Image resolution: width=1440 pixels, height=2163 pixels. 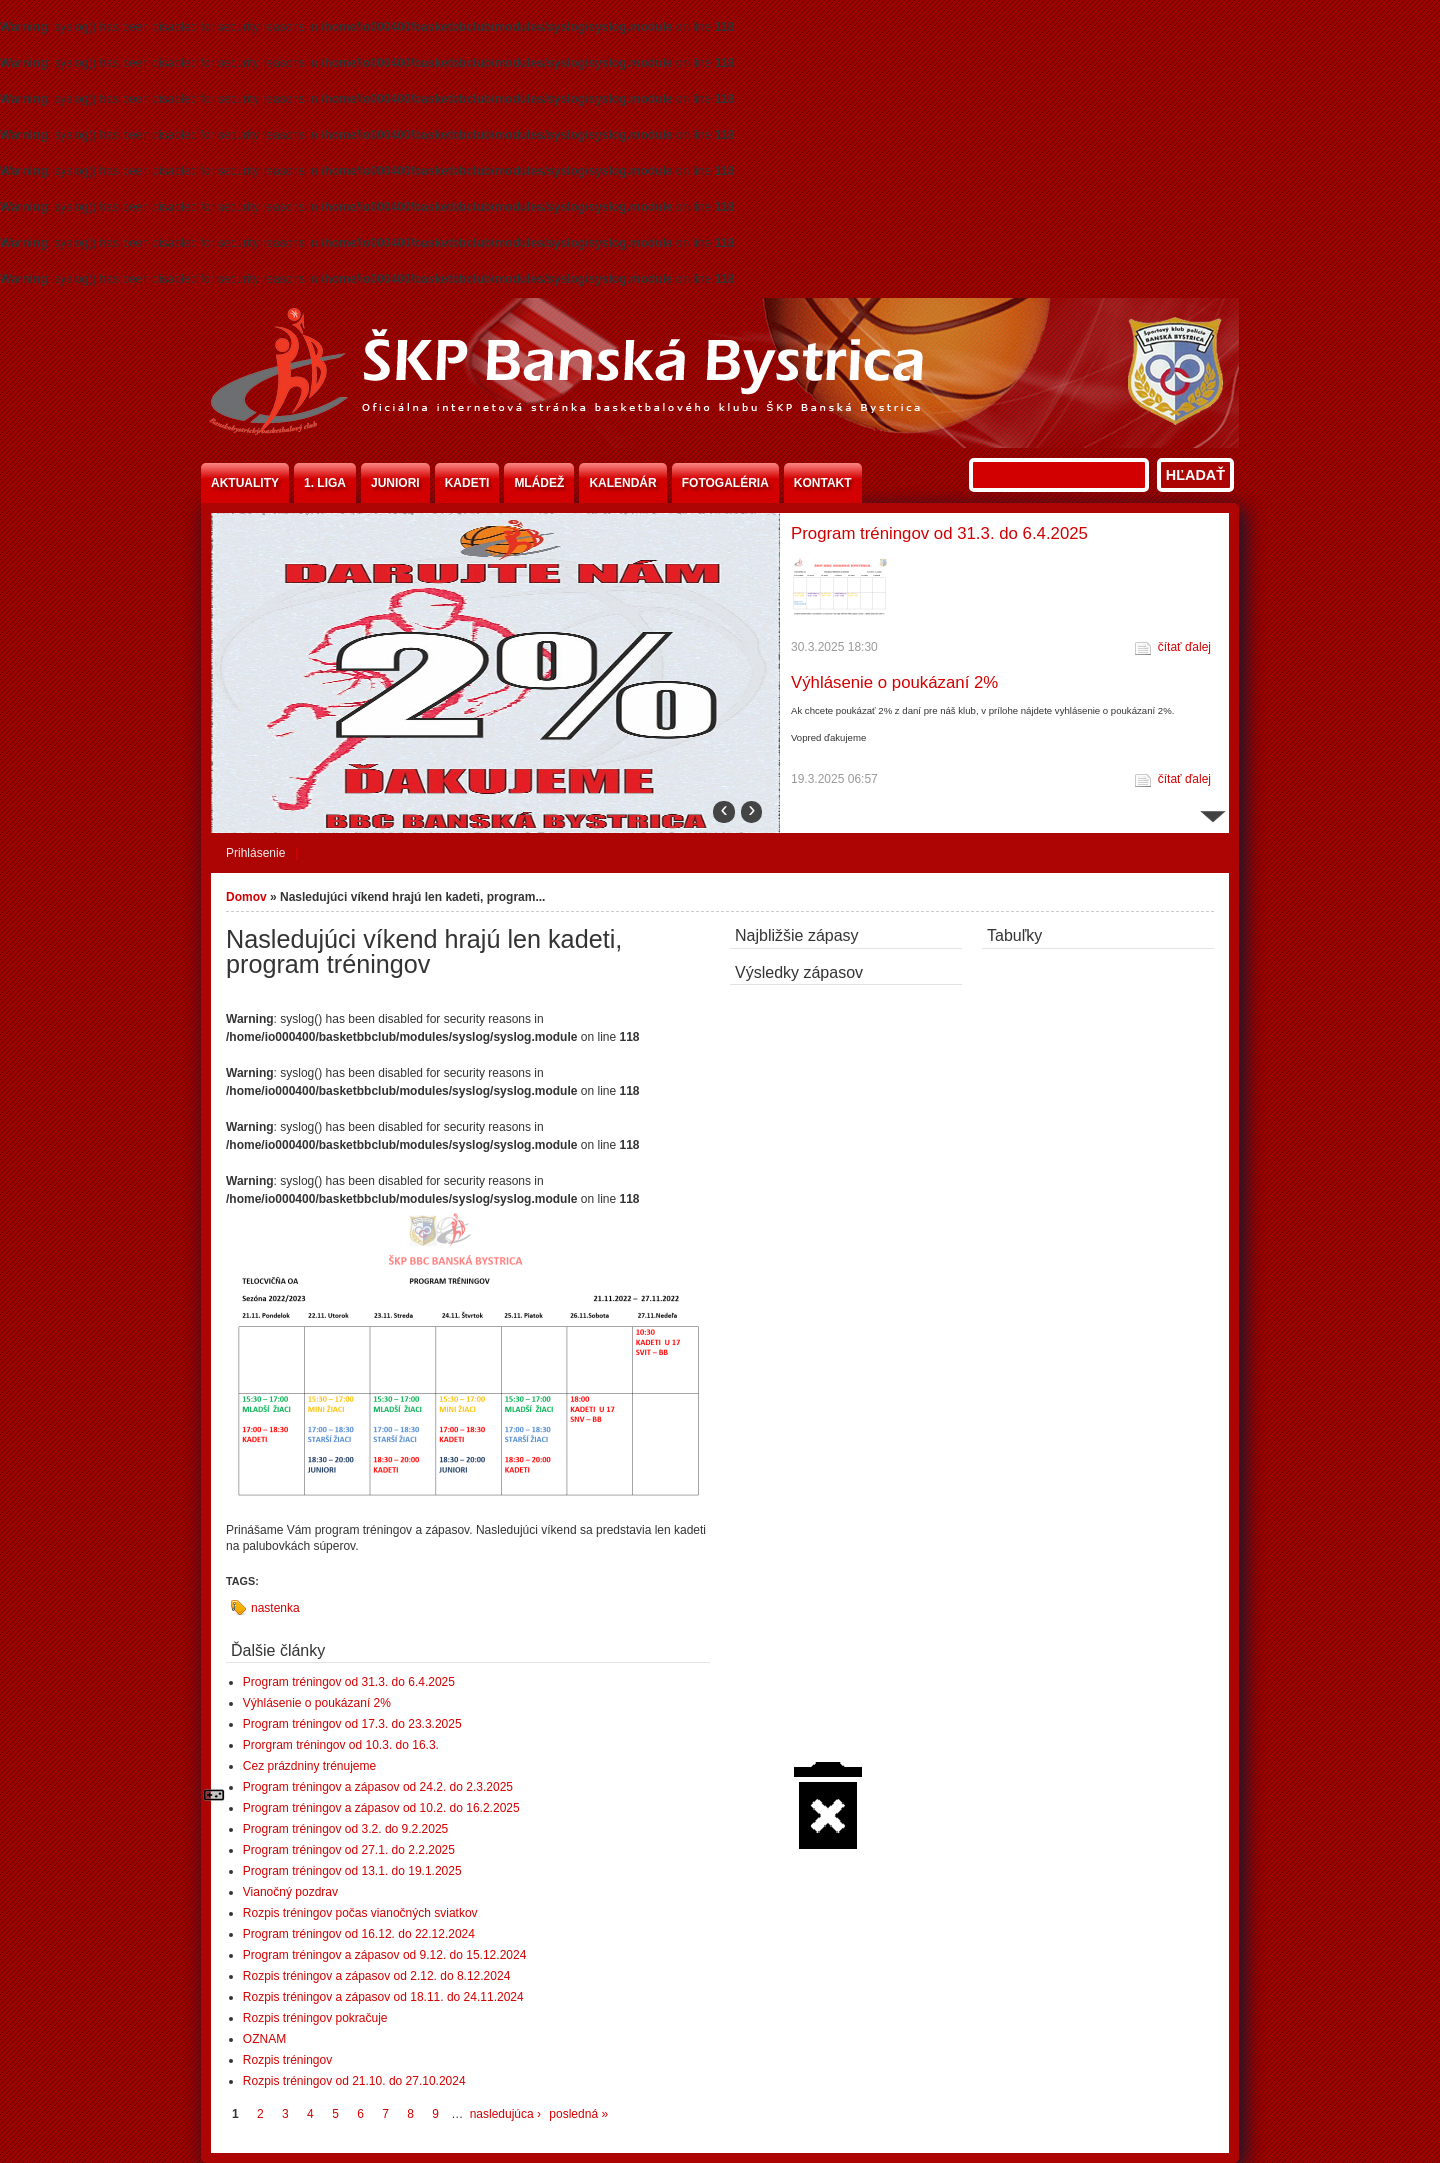 I want to click on access games or gaming features, so click(x=214, y=1795).